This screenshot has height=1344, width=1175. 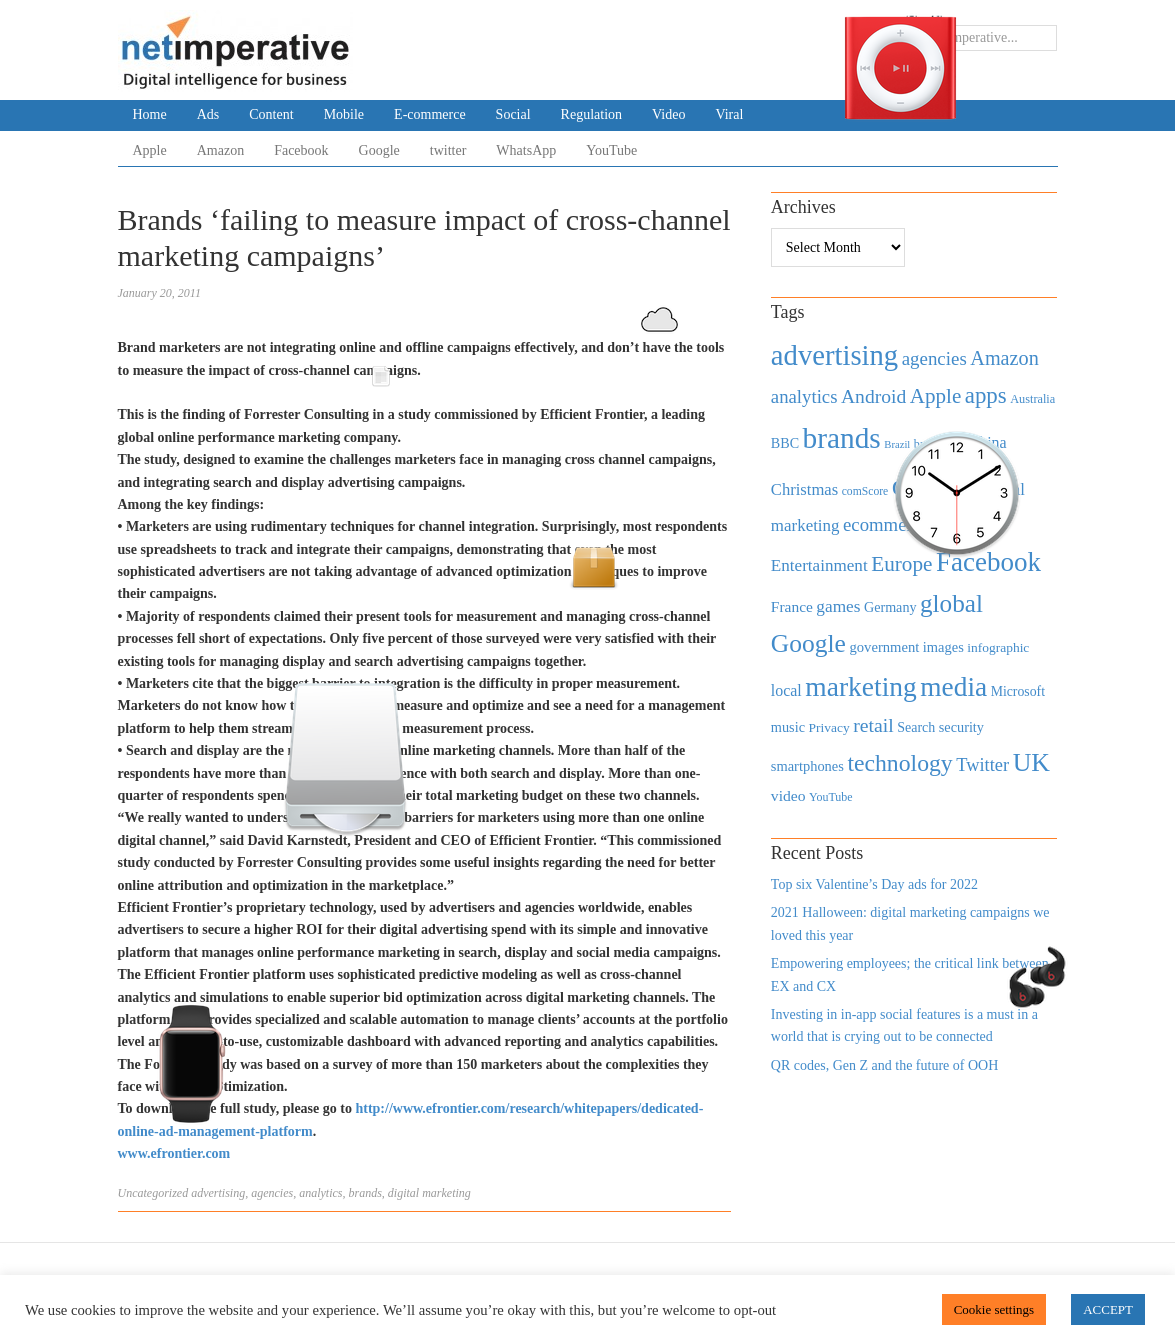 What do you see at coordinates (1037, 978) in the screenshot?
I see `connect beats fit pro earbuds via bluetooth` at bounding box center [1037, 978].